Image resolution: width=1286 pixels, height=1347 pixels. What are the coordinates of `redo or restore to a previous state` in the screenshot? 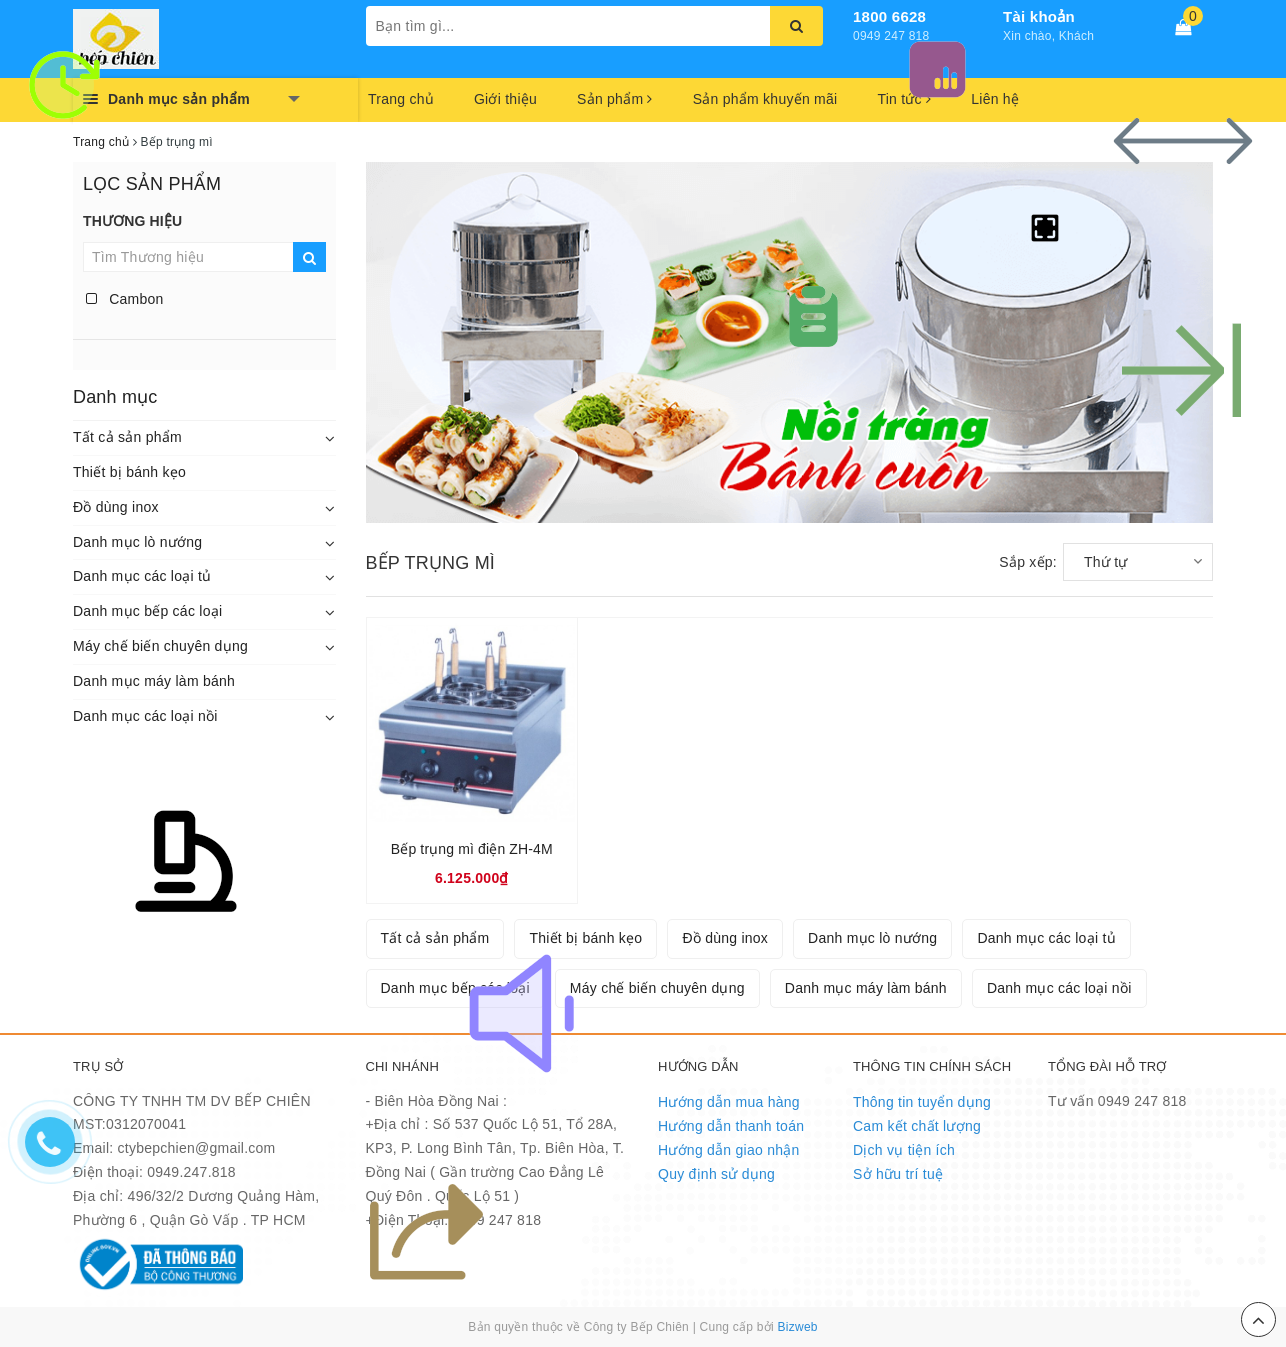 It's located at (63, 85).